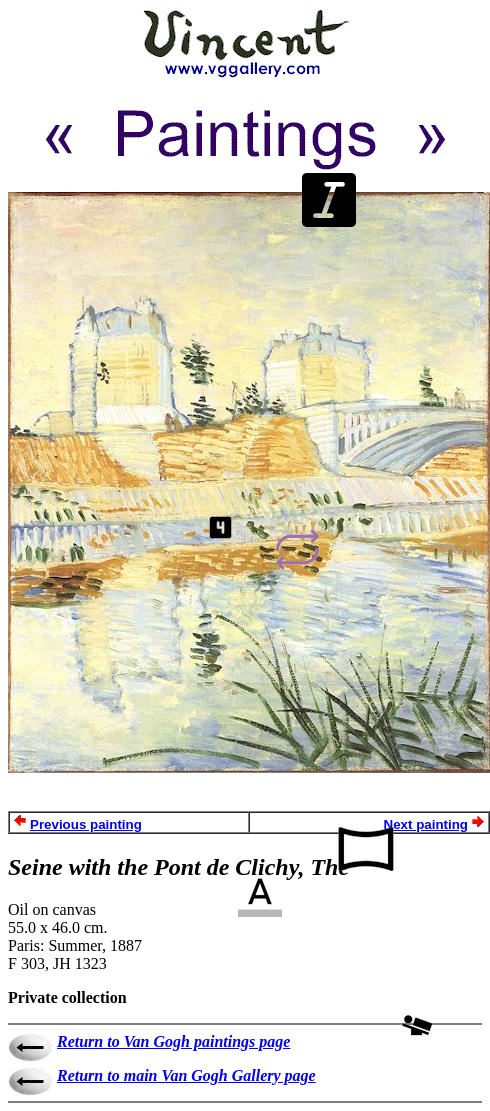  What do you see at coordinates (366, 849) in the screenshot?
I see `switch to horizontal panorama mode` at bounding box center [366, 849].